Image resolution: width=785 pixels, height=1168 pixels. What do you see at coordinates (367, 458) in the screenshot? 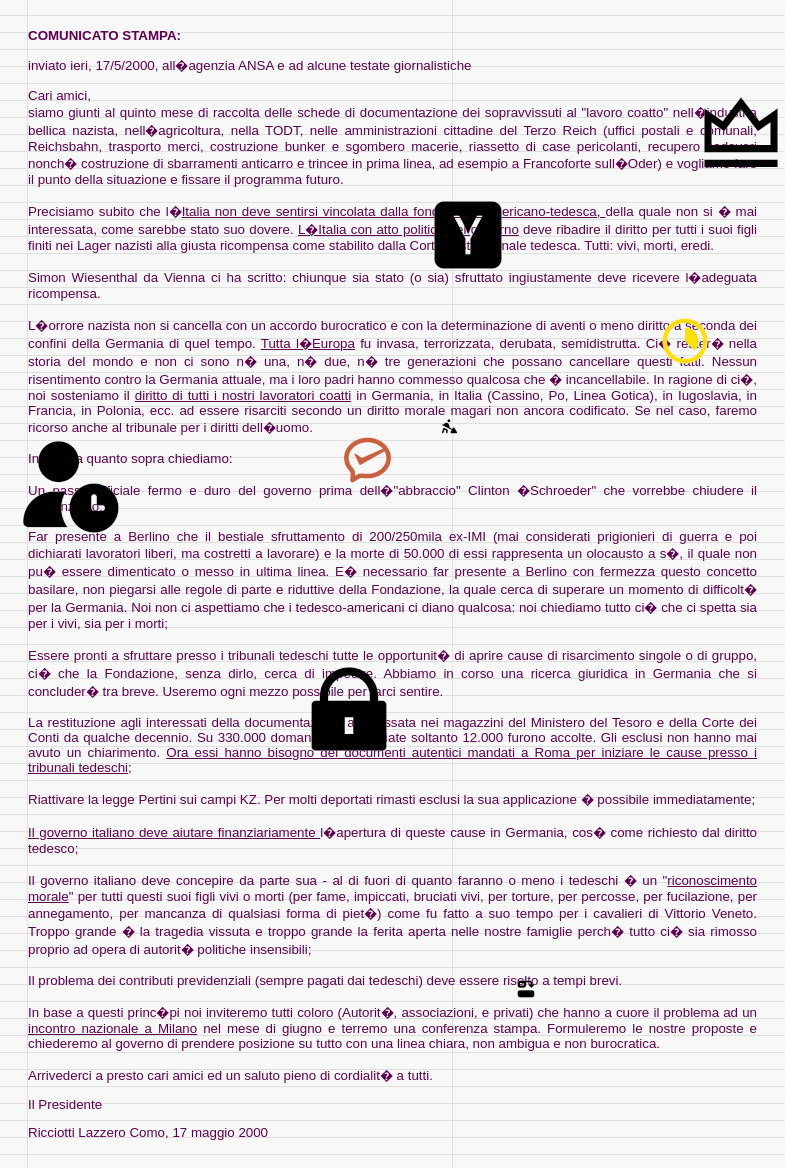
I see `pay with WeChat Pay` at bounding box center [367, 458].